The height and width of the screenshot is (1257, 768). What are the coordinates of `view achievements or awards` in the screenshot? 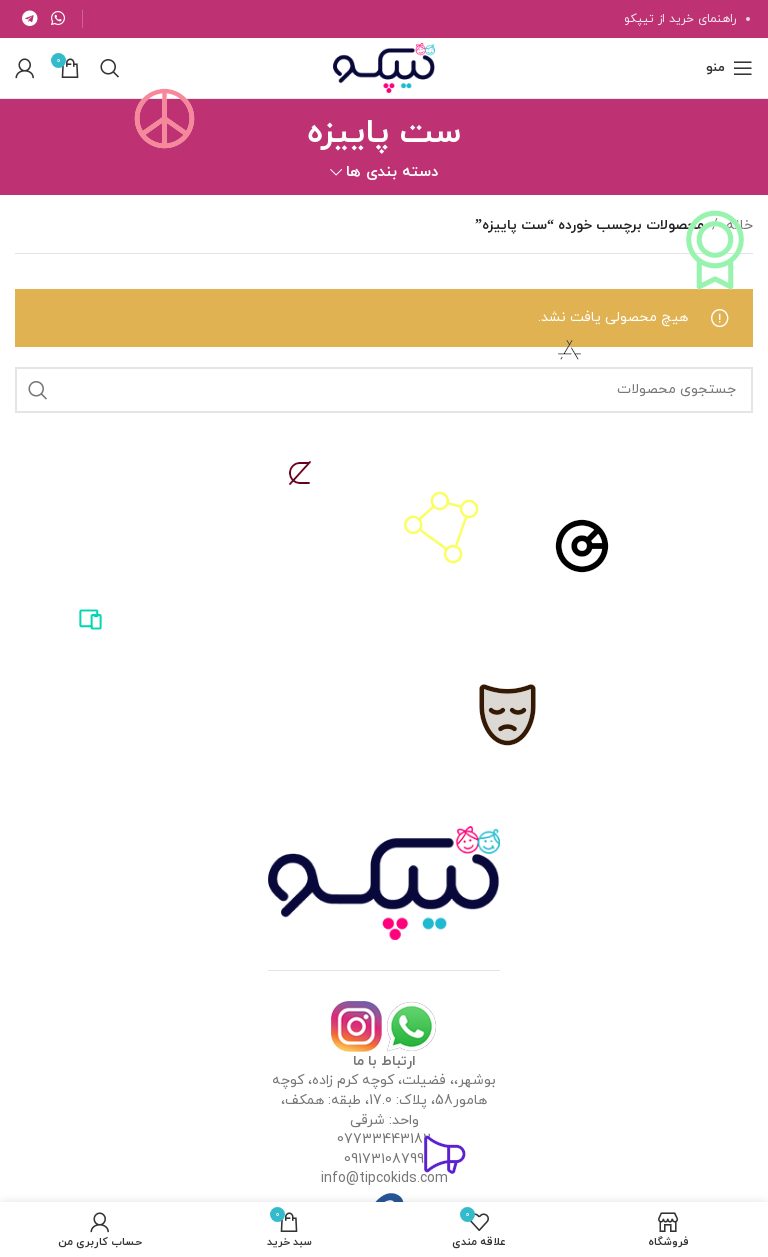 It's located at (715, 250).